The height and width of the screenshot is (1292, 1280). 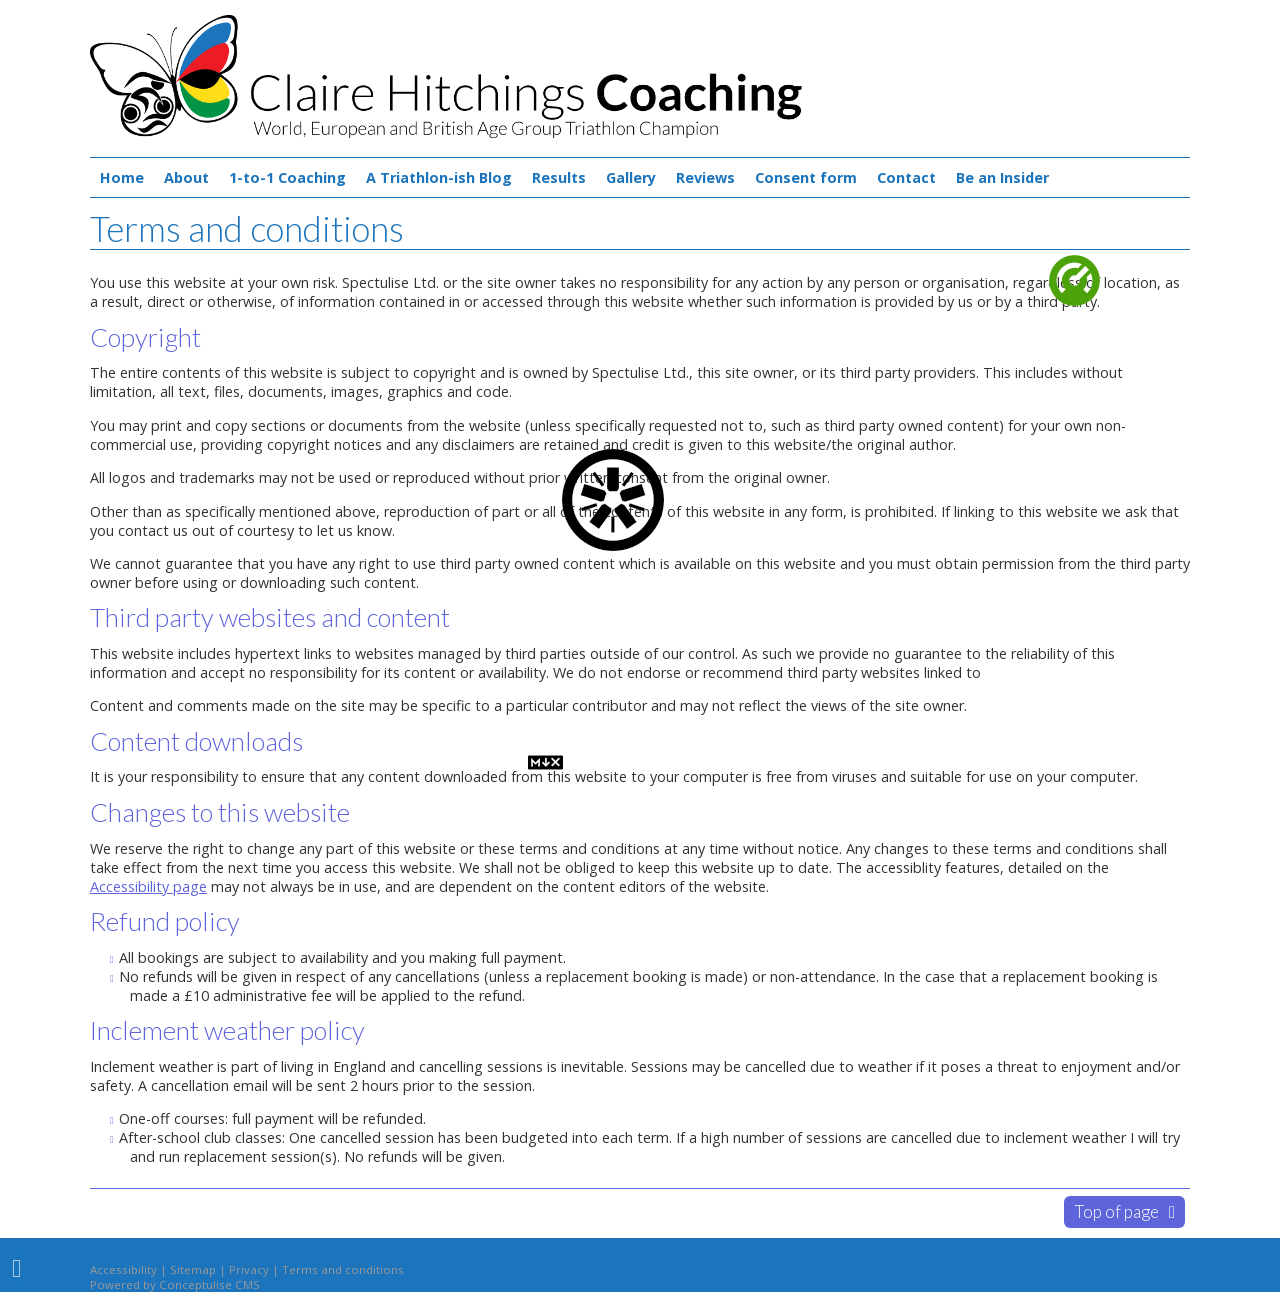 I want to click on open the dashboard, so click(x=1074, y=280).